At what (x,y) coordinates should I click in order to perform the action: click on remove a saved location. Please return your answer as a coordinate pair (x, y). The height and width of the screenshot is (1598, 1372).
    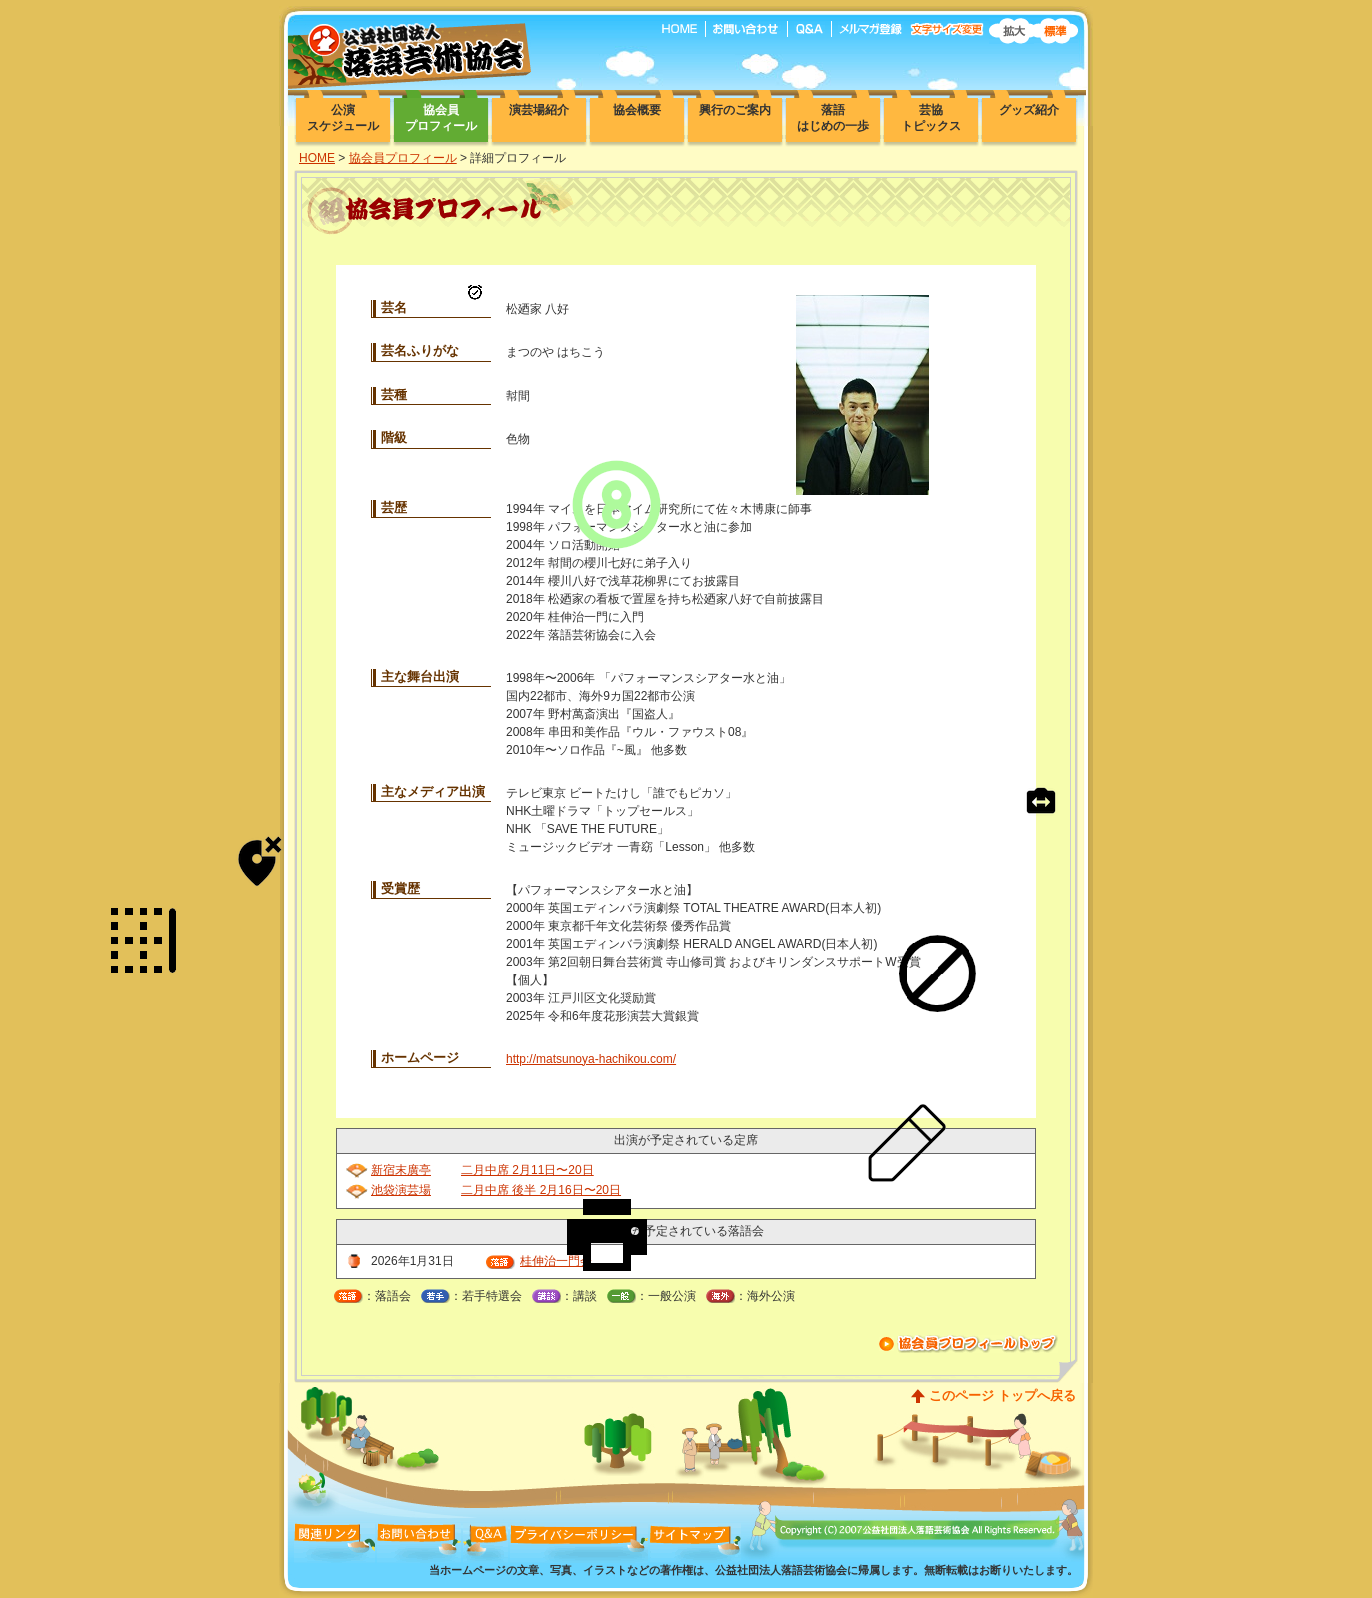
    Looking at the image, I should click on (257, 861).